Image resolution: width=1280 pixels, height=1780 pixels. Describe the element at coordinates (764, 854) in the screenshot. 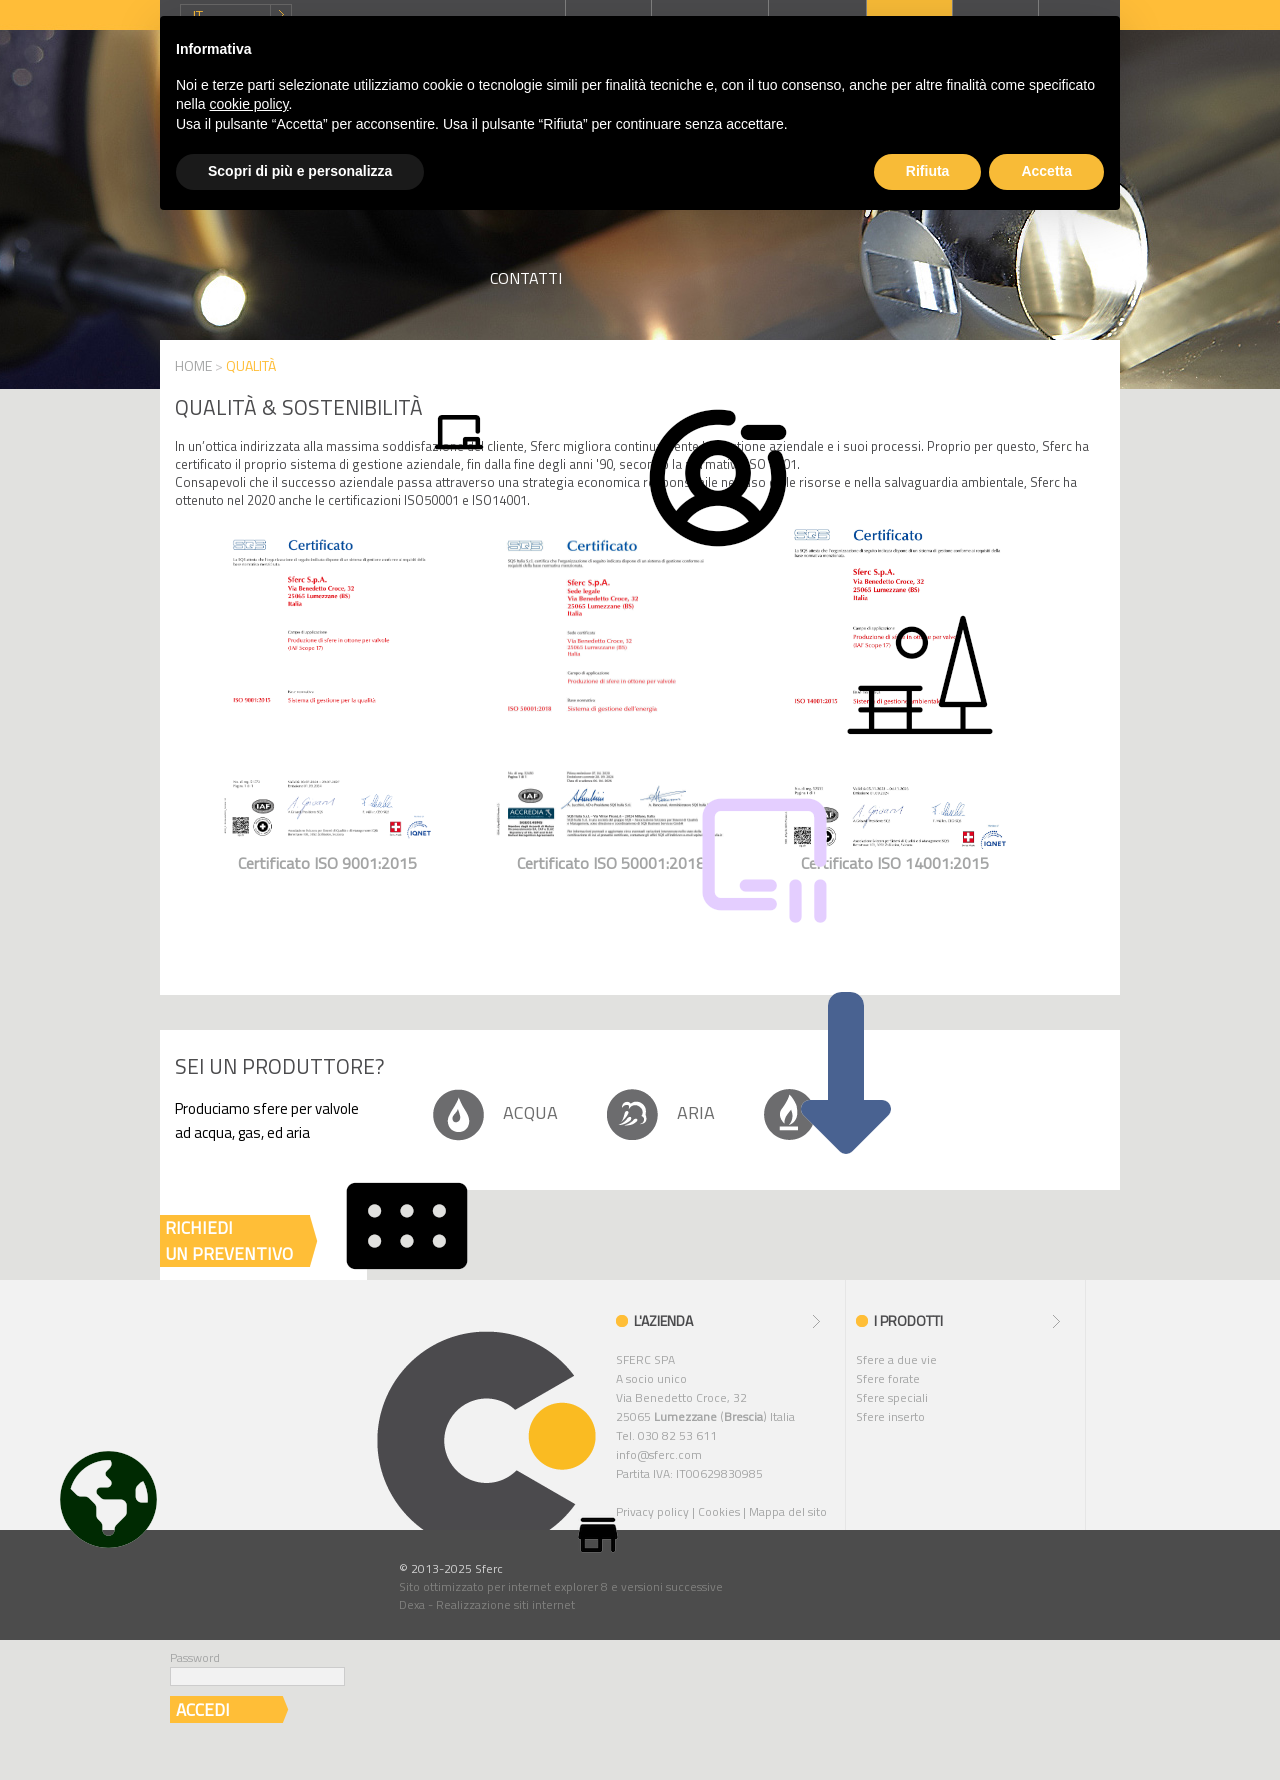

I see `pause media playback on tablet device` at that location.